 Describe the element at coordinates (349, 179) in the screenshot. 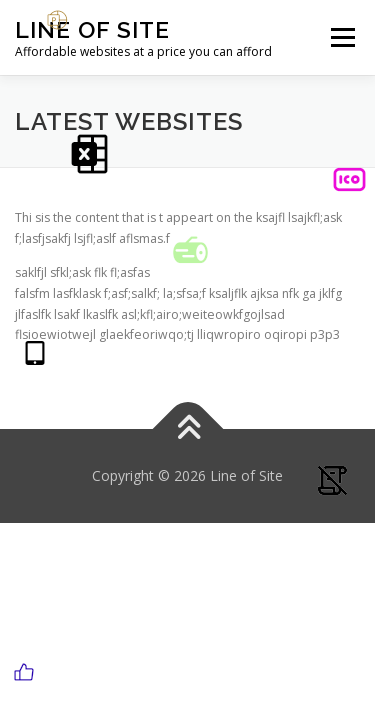

I see `set or manage website favicon` at that location.